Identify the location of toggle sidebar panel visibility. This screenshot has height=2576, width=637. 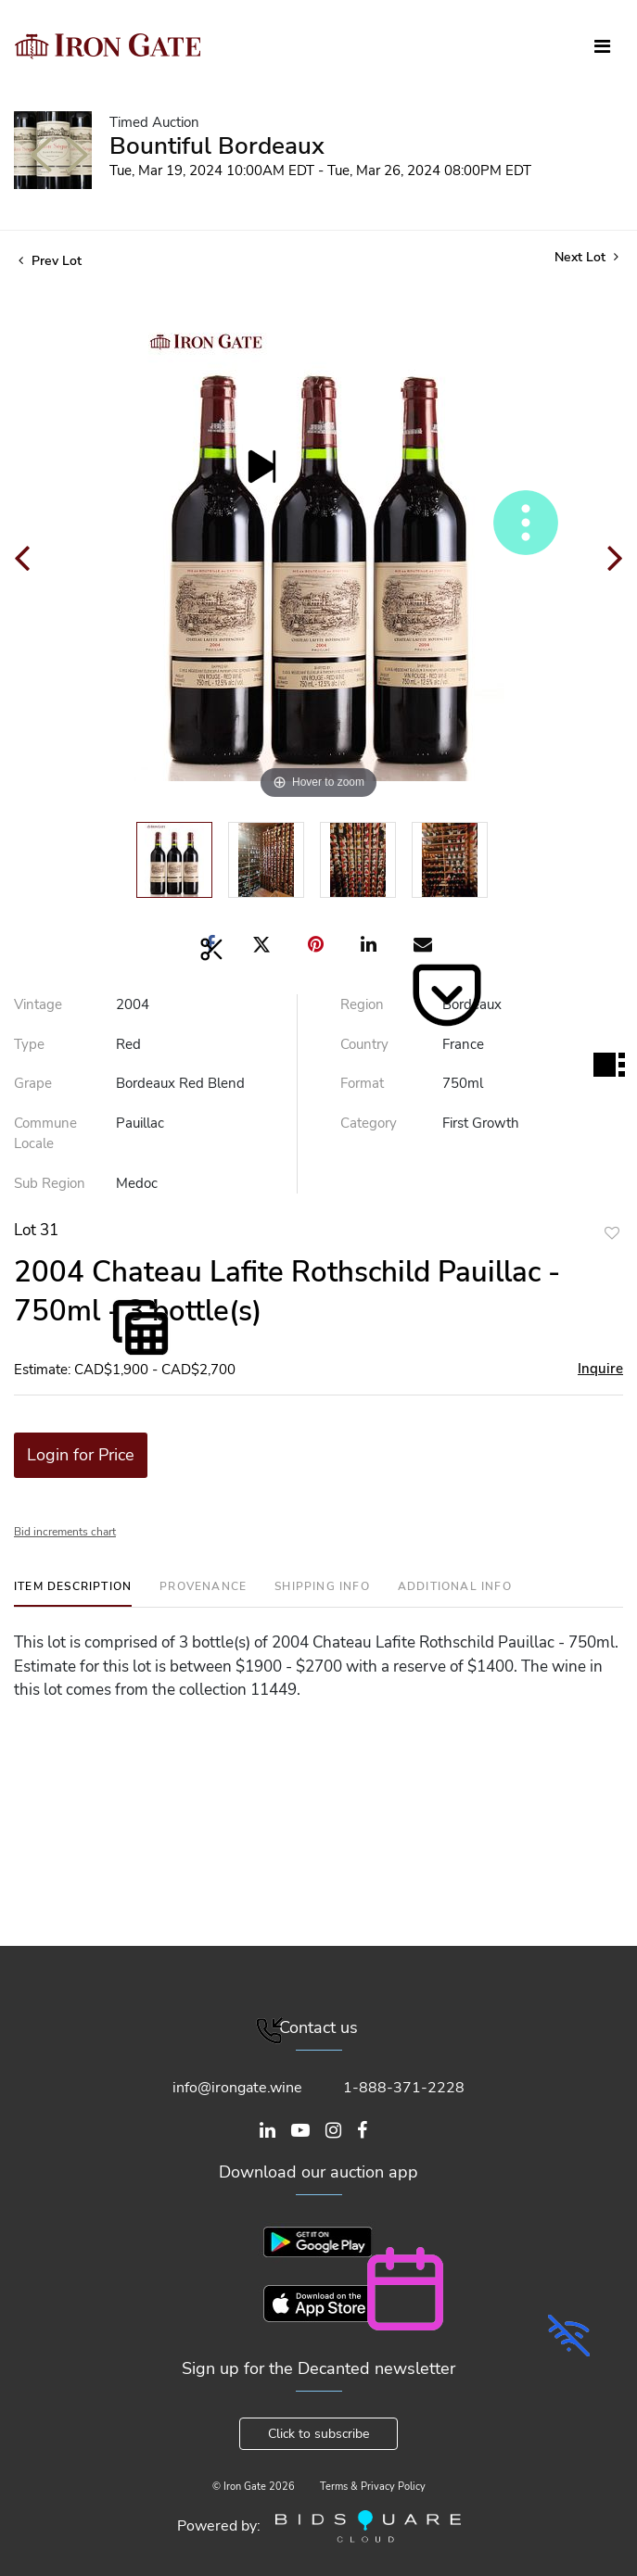
(609, 1065).